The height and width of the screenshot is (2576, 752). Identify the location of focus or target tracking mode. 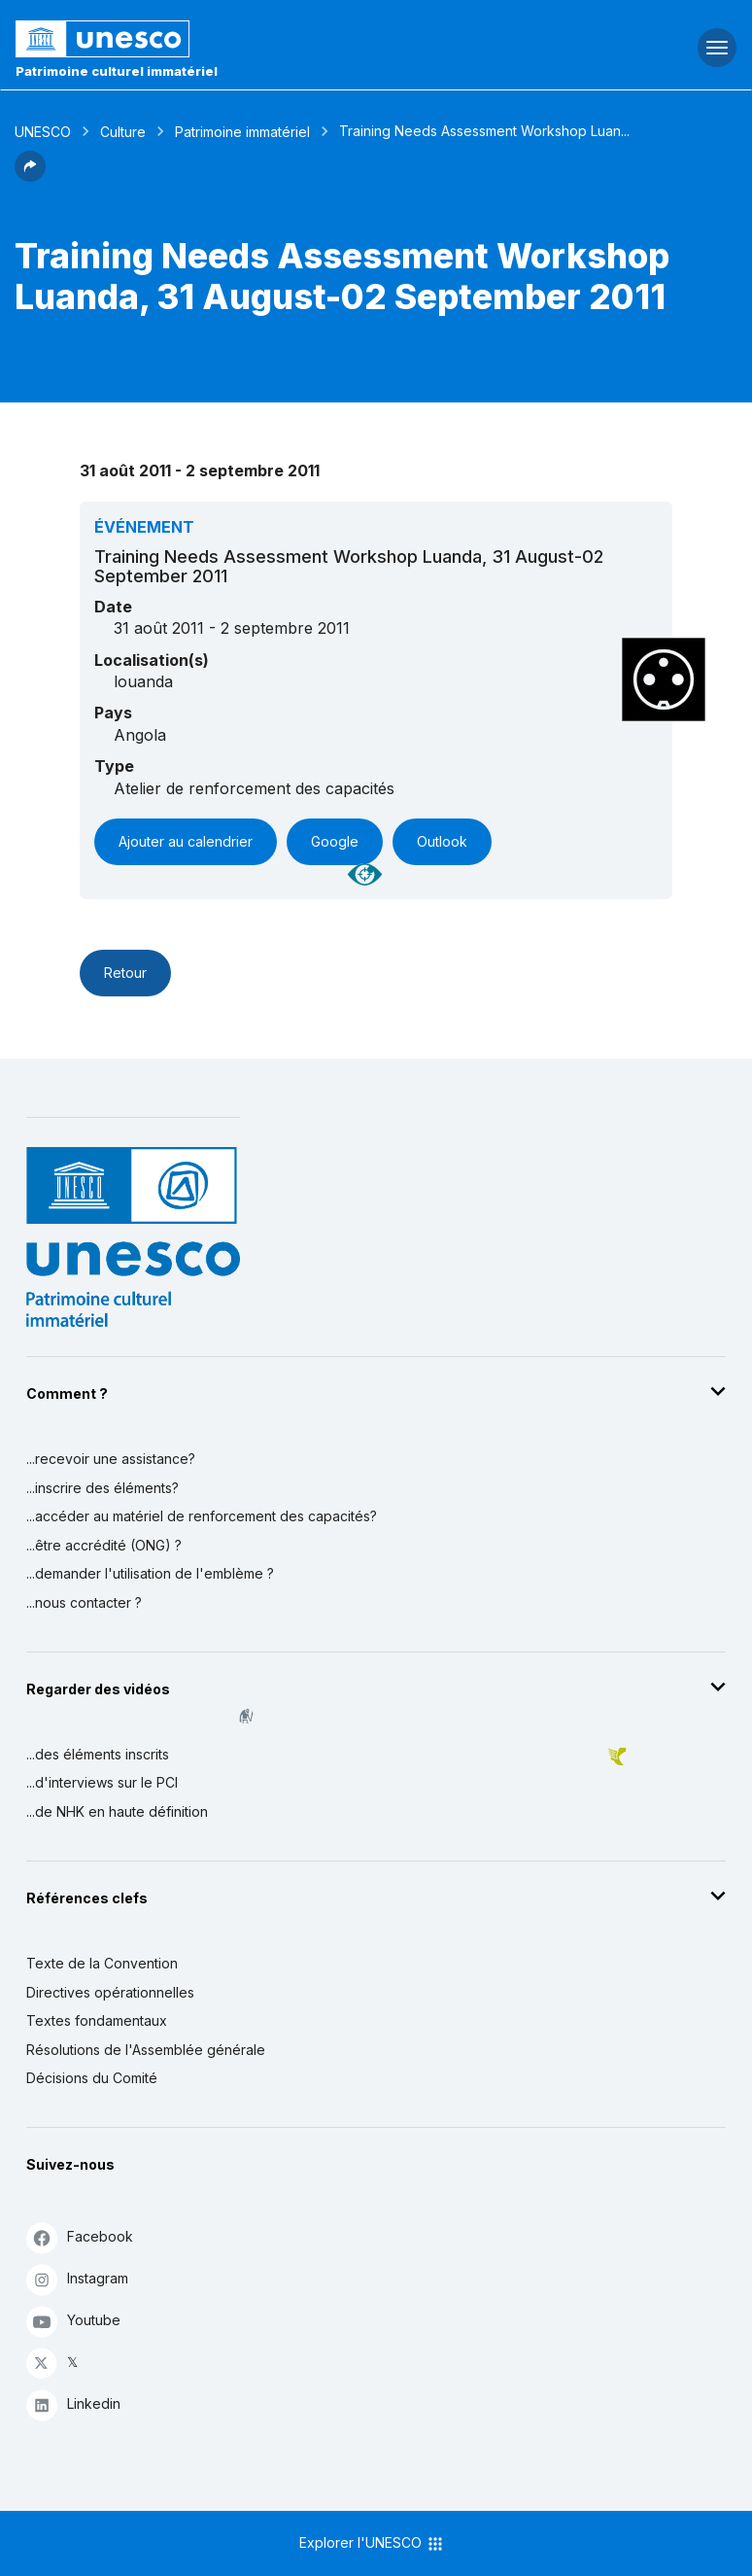
(364, 874).